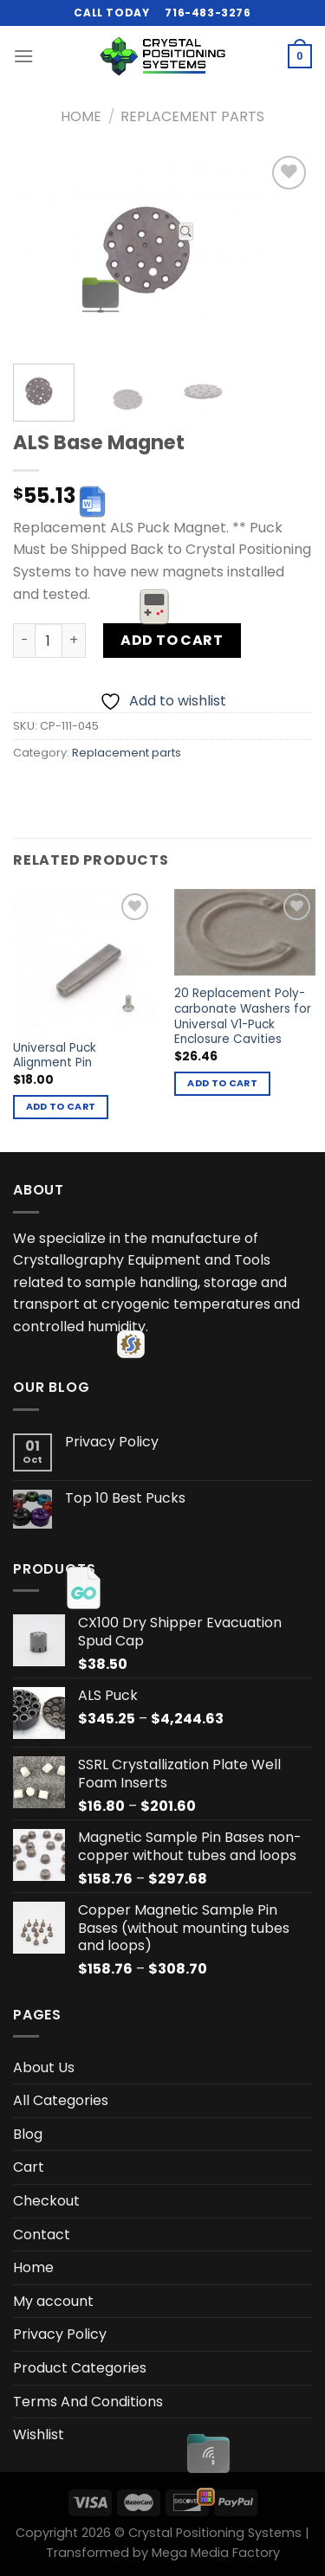  Describe the element at coordinates (185, 231) in the screenshot. I see `open document viewer application` at that location.